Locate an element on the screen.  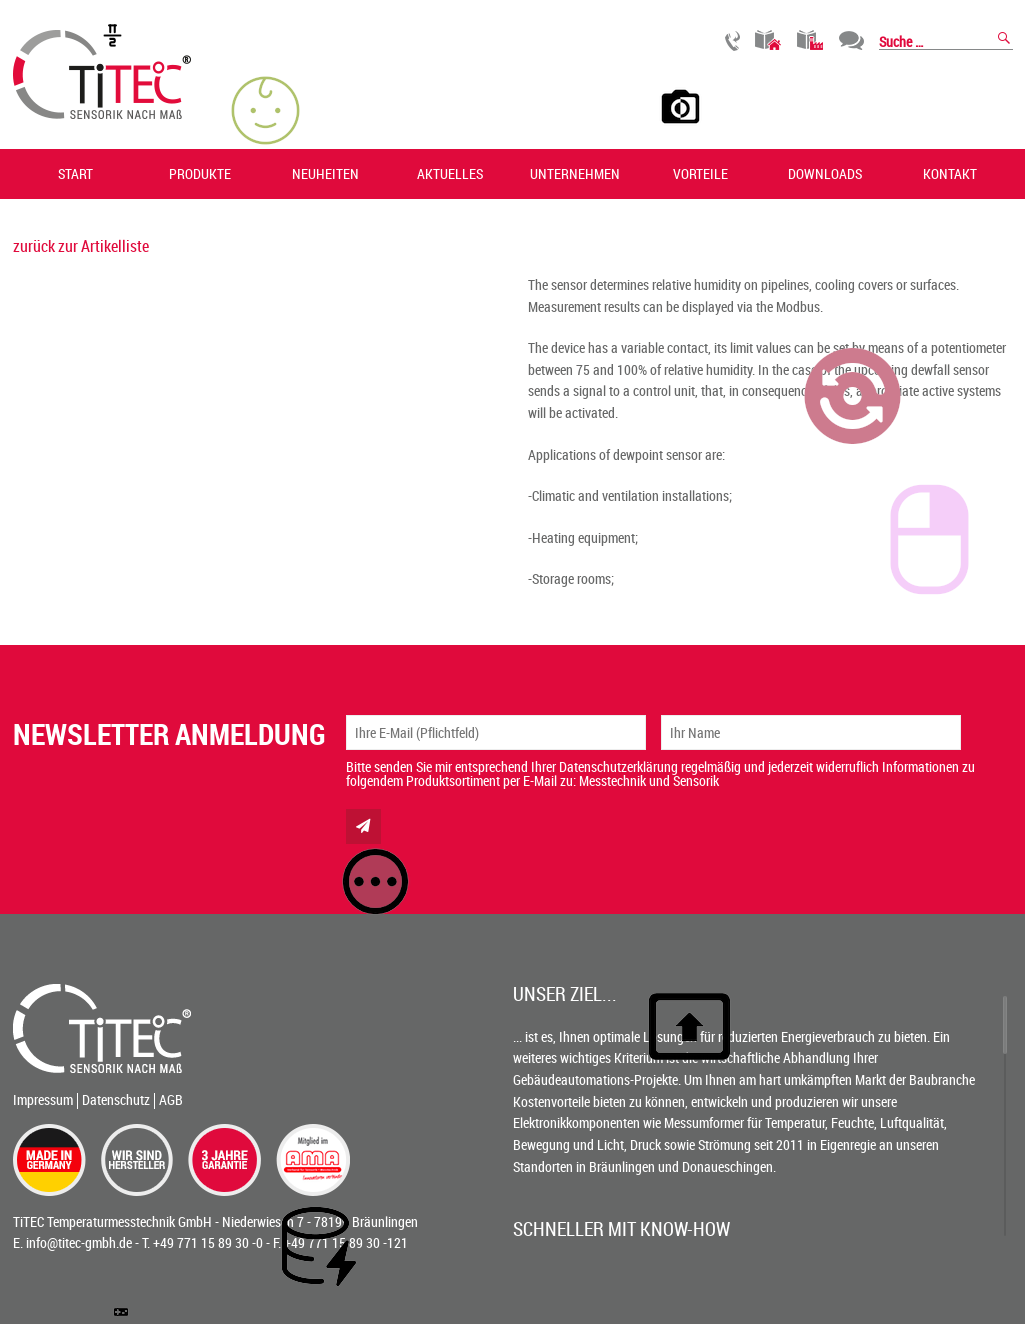
access games or gaming features is located at coordinates (121, 1312).